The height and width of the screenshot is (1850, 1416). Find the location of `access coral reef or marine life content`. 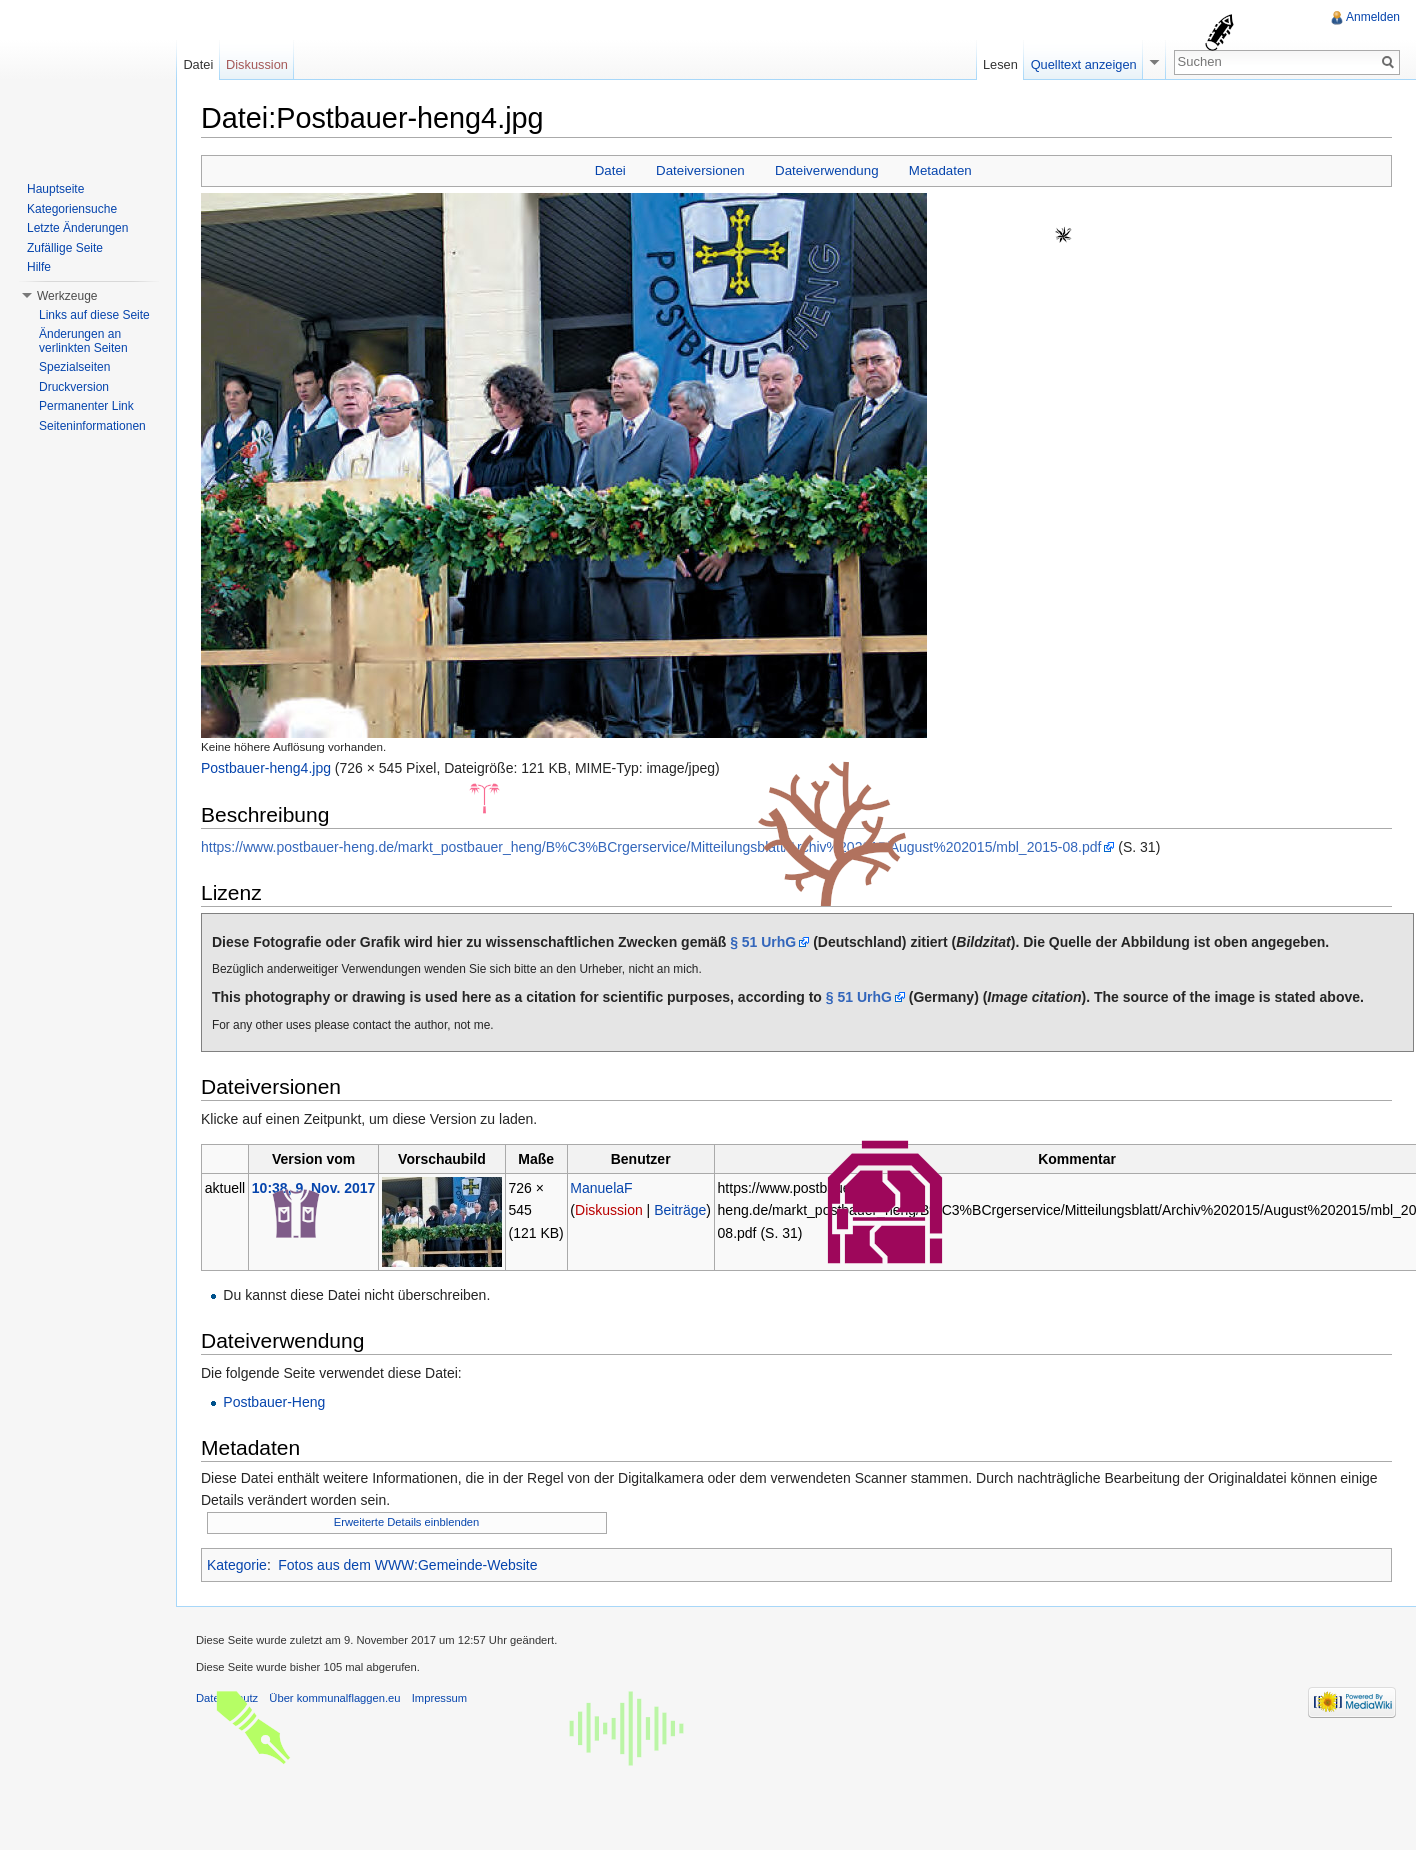

access coral reef or marine life content is located at coordinates (832, 834).